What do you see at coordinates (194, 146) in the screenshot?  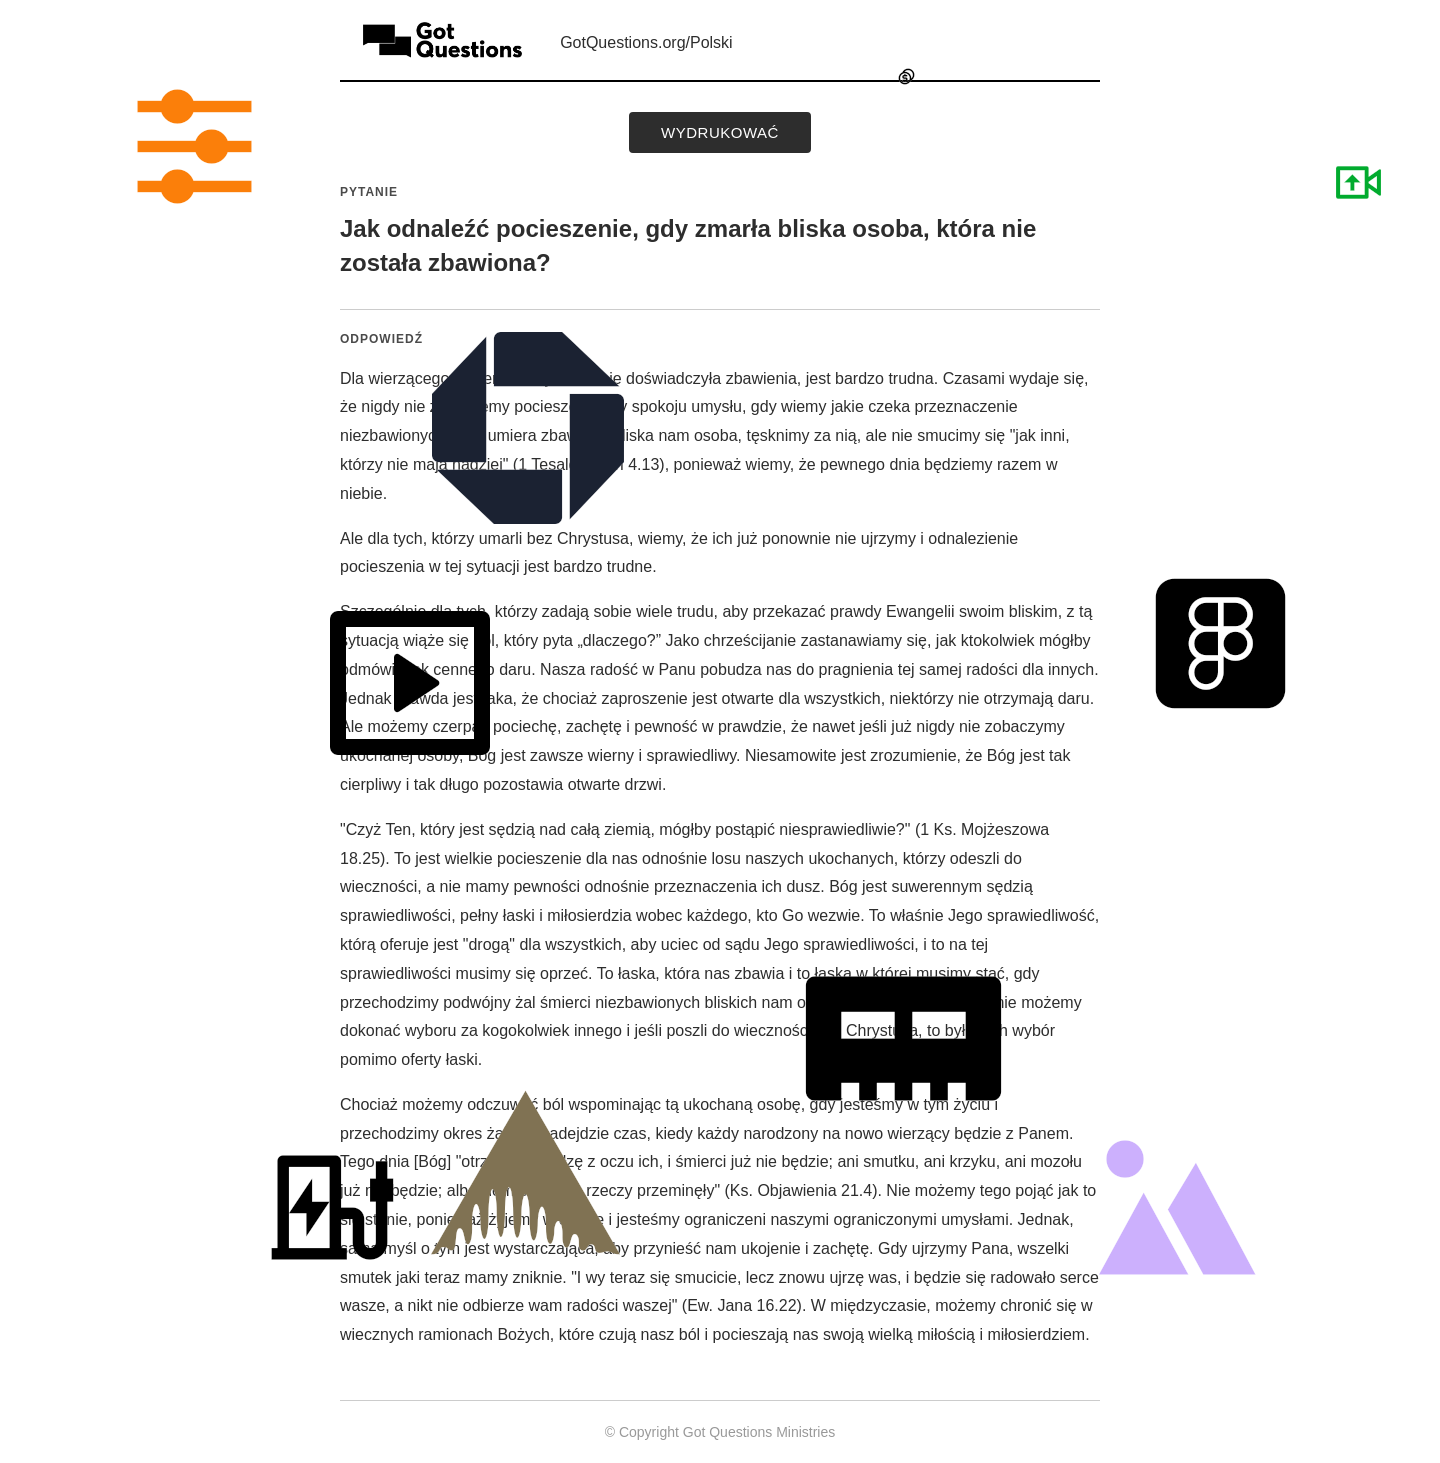 I see `adjust audio or equalizer settings` at bounding box center [194, 146].